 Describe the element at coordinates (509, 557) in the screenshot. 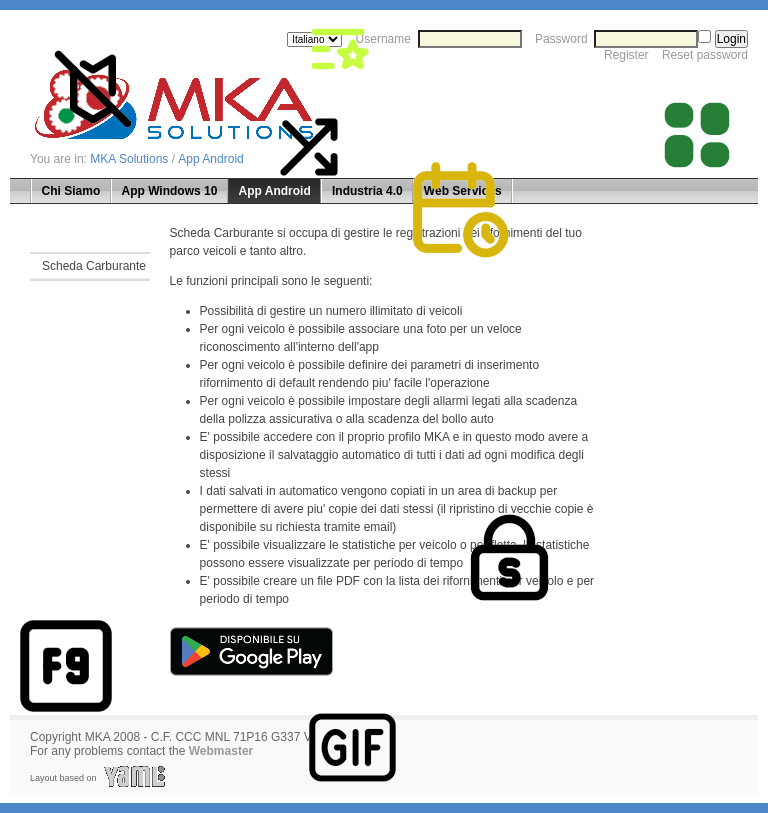

I see `access Samsung Pass password manager` at that location.